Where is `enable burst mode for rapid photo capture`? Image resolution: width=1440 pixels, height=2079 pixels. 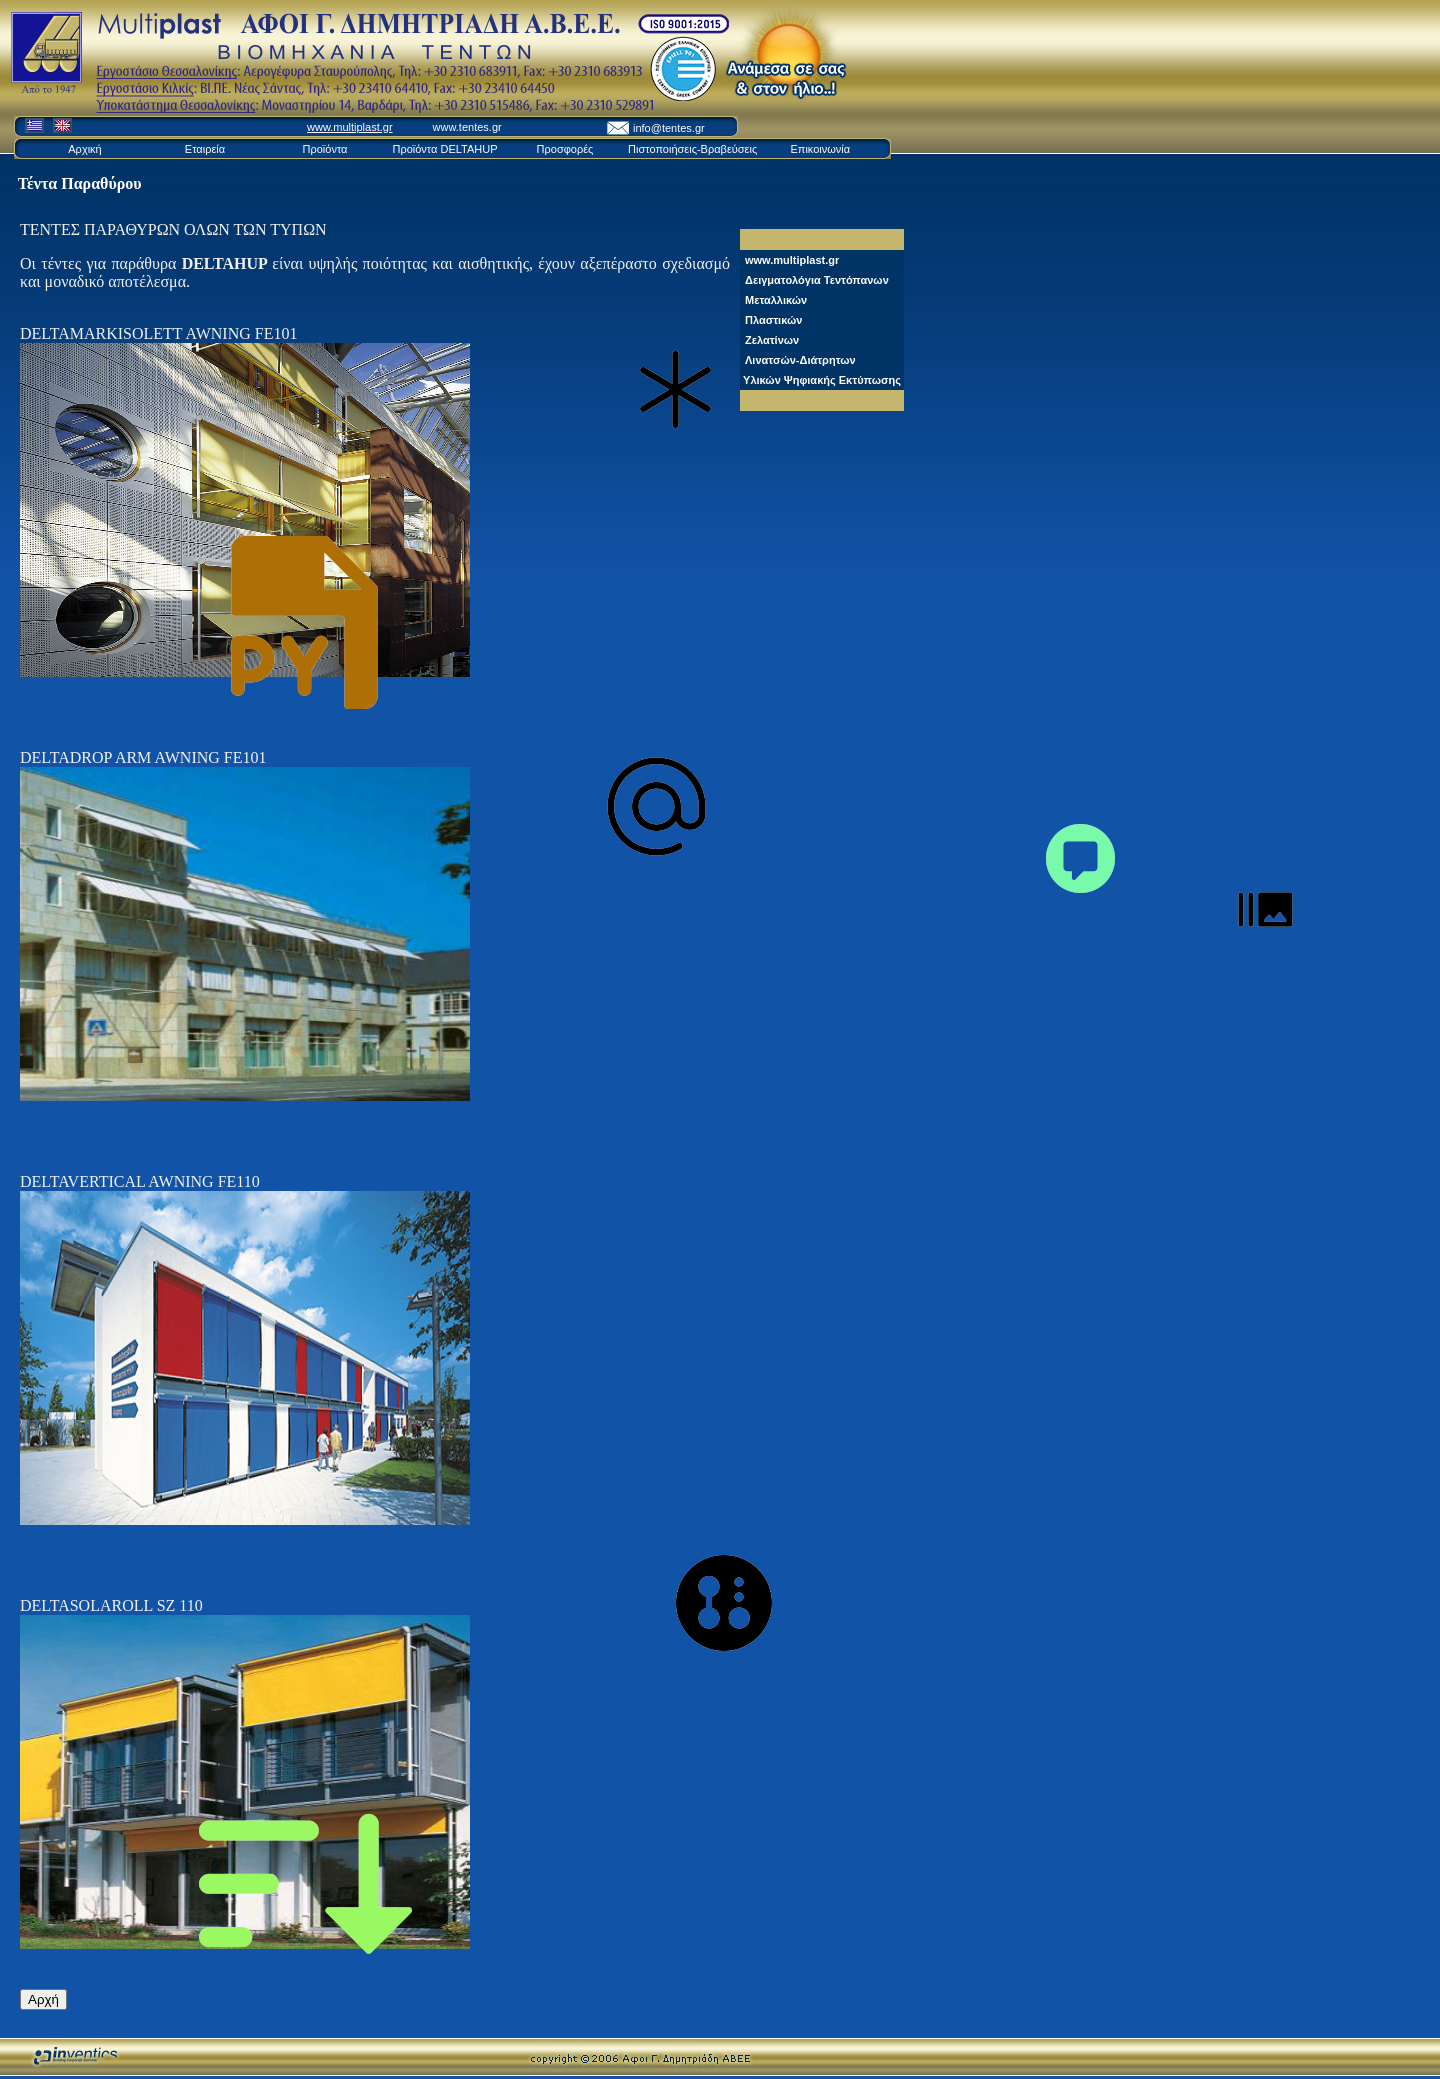 enable burst mode for rapid photo capture is located at coordinates (1265, 909).